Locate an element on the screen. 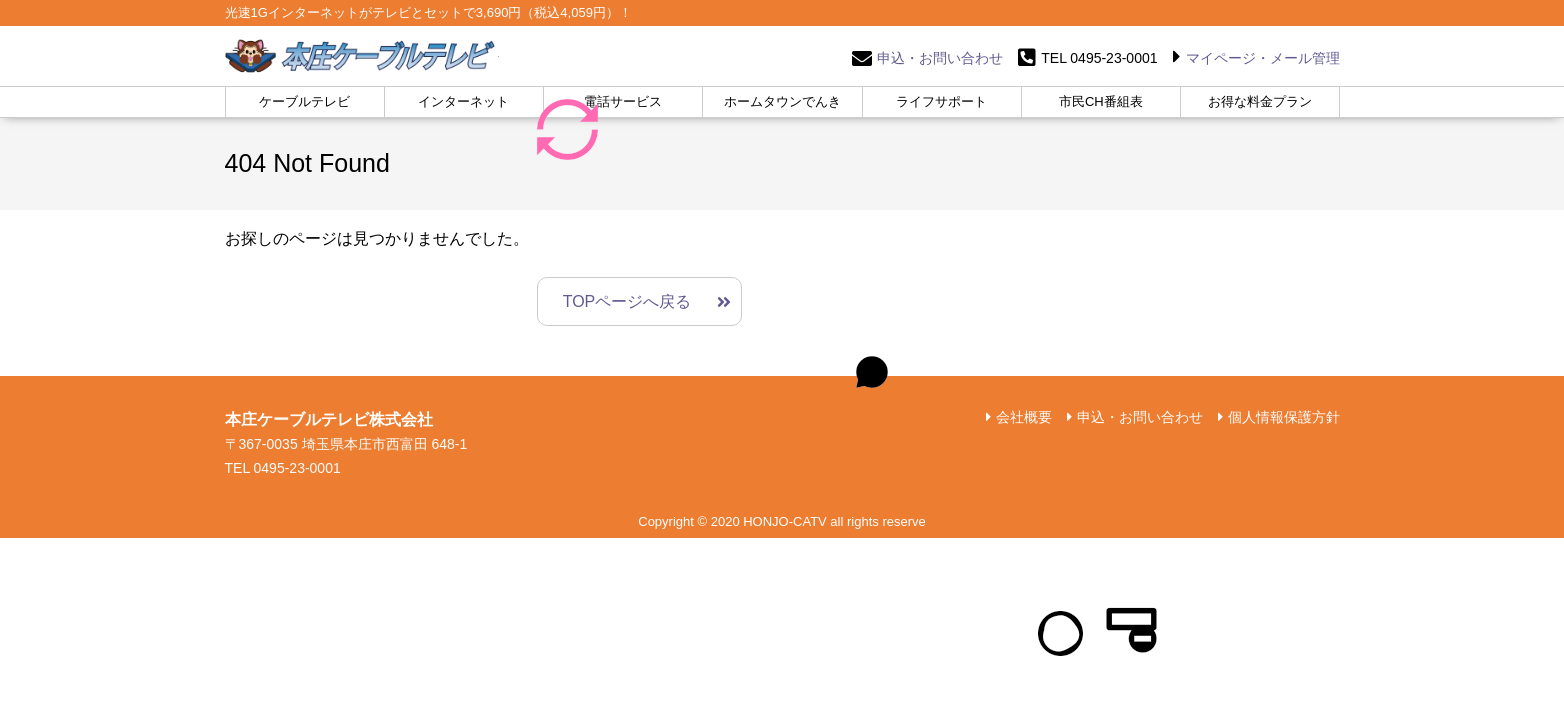 Image resolution: width=1564 pixels, height=720 pixels. refresh or reload content is located at coordinates (567, 129).